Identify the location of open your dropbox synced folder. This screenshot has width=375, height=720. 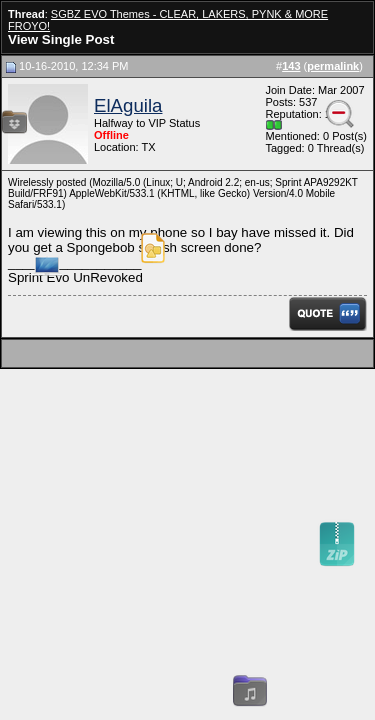
(14, 121).